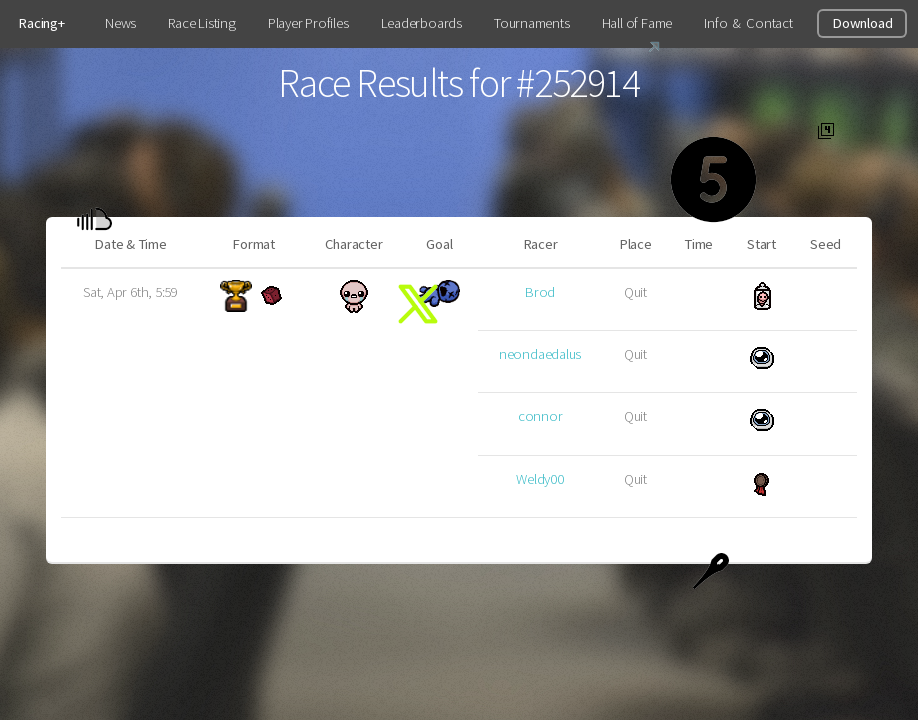 The image size is (918, 720). Describe the element at coordinates (713, 179) in the screenshot. I see `indicates step 5 in a multi-step process` at that location.